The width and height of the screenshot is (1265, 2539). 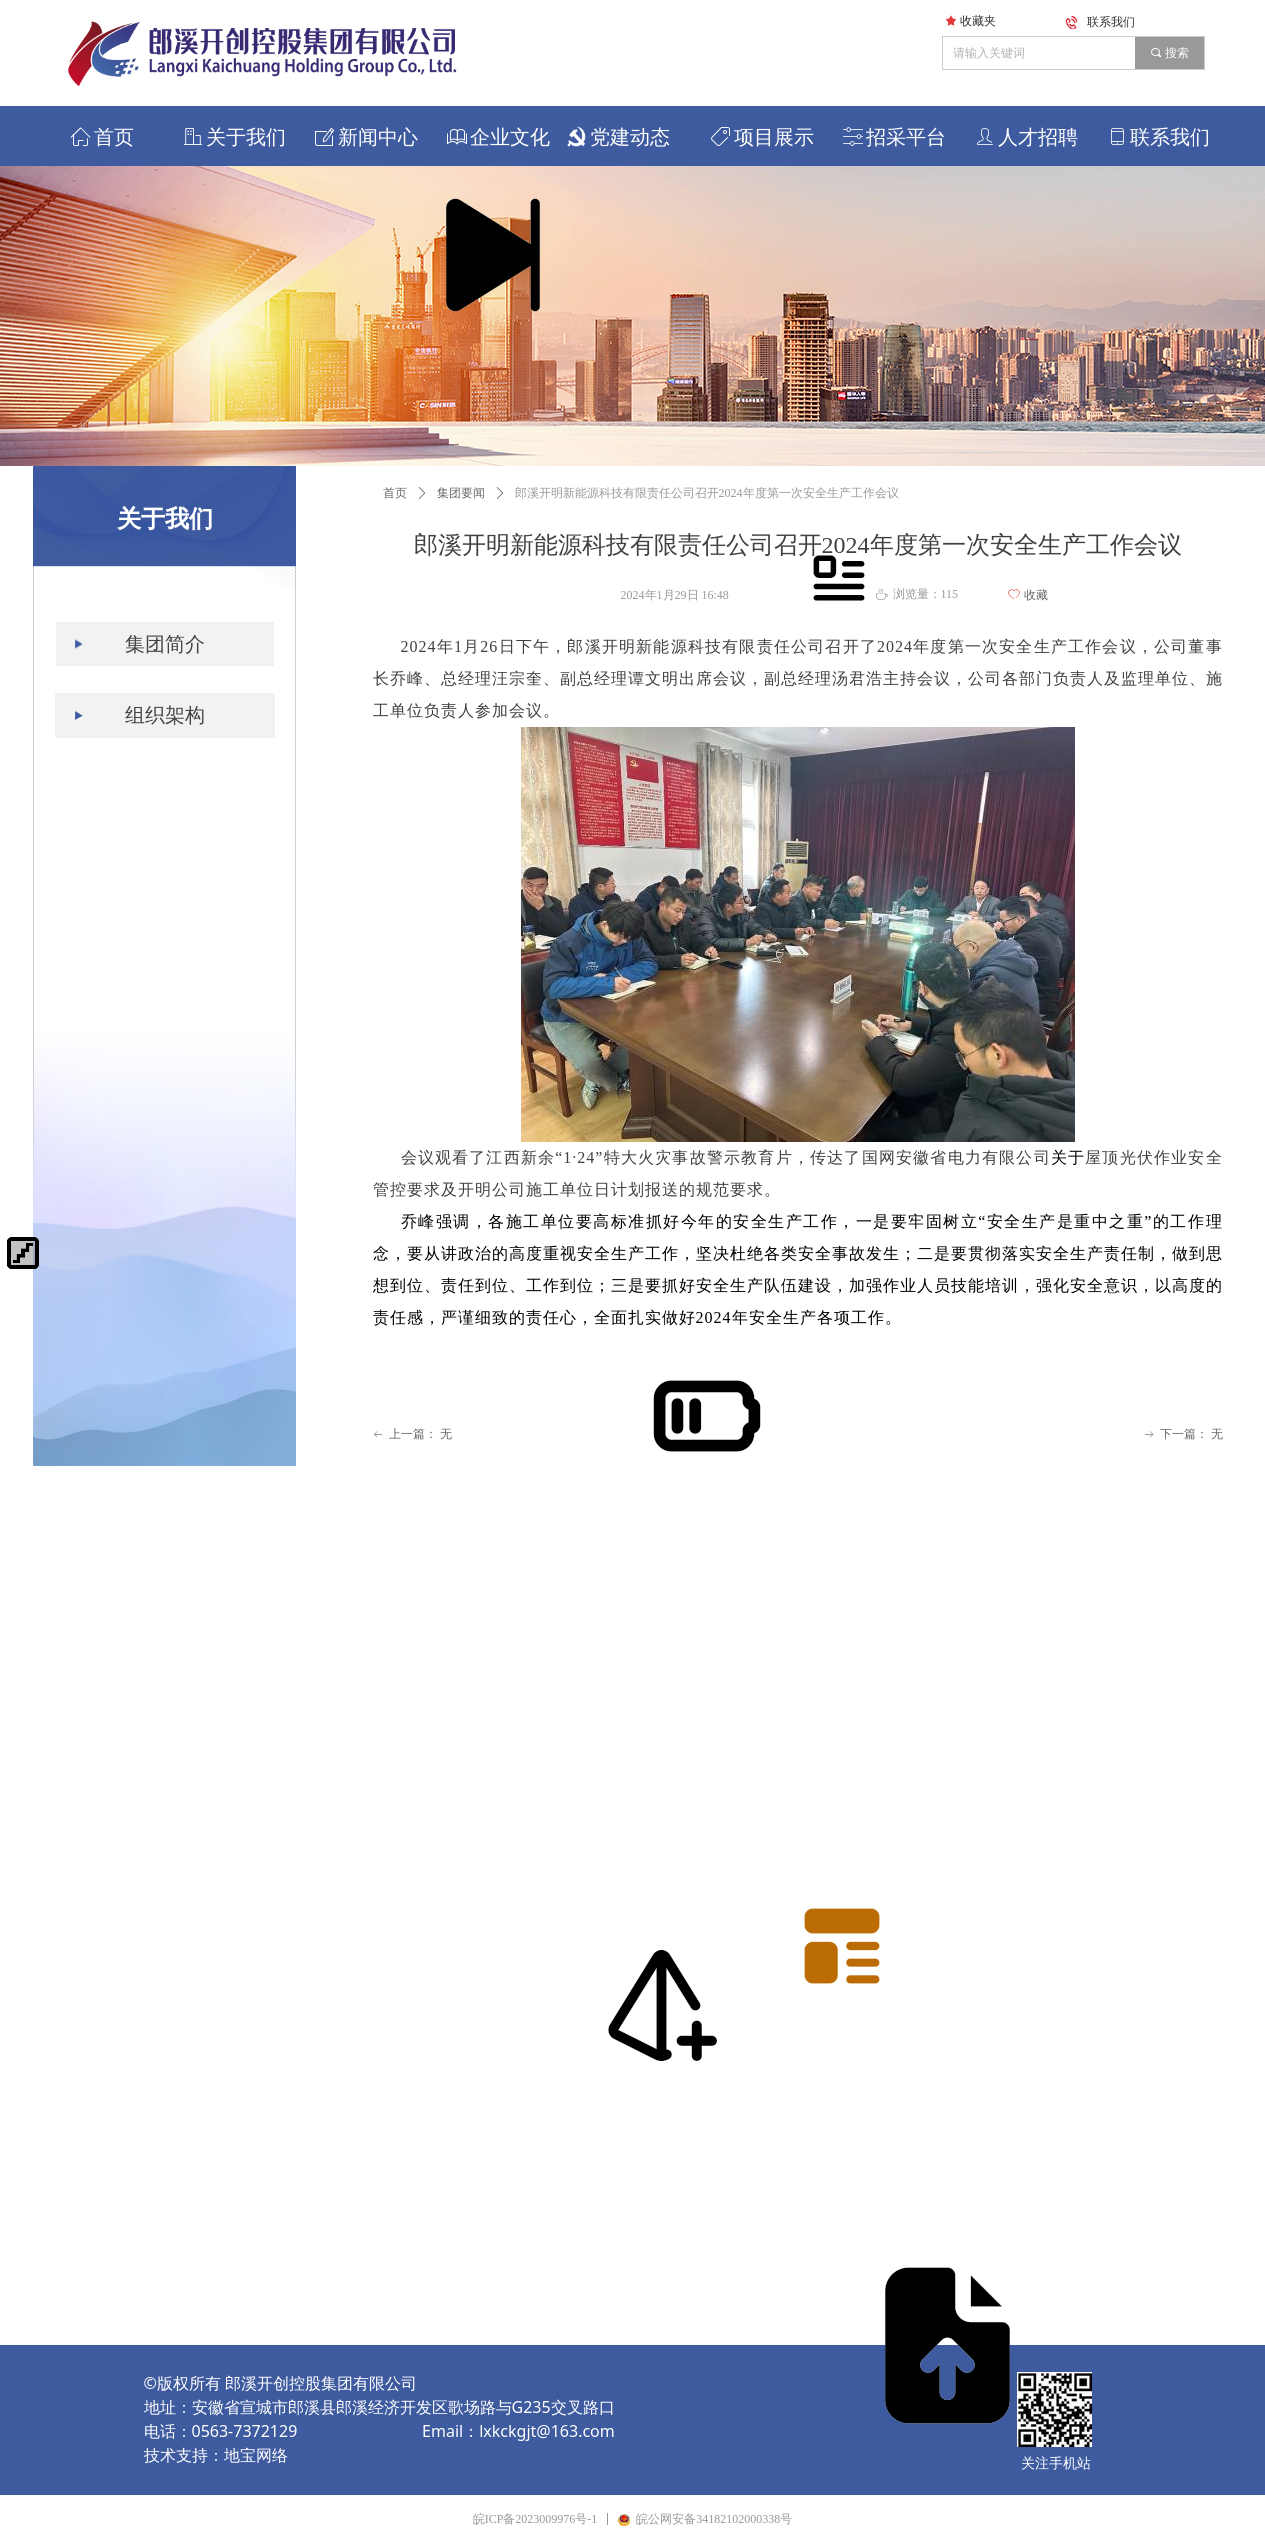 I want to click on add a new 3D object or shape, so click(x=661, y=2005).